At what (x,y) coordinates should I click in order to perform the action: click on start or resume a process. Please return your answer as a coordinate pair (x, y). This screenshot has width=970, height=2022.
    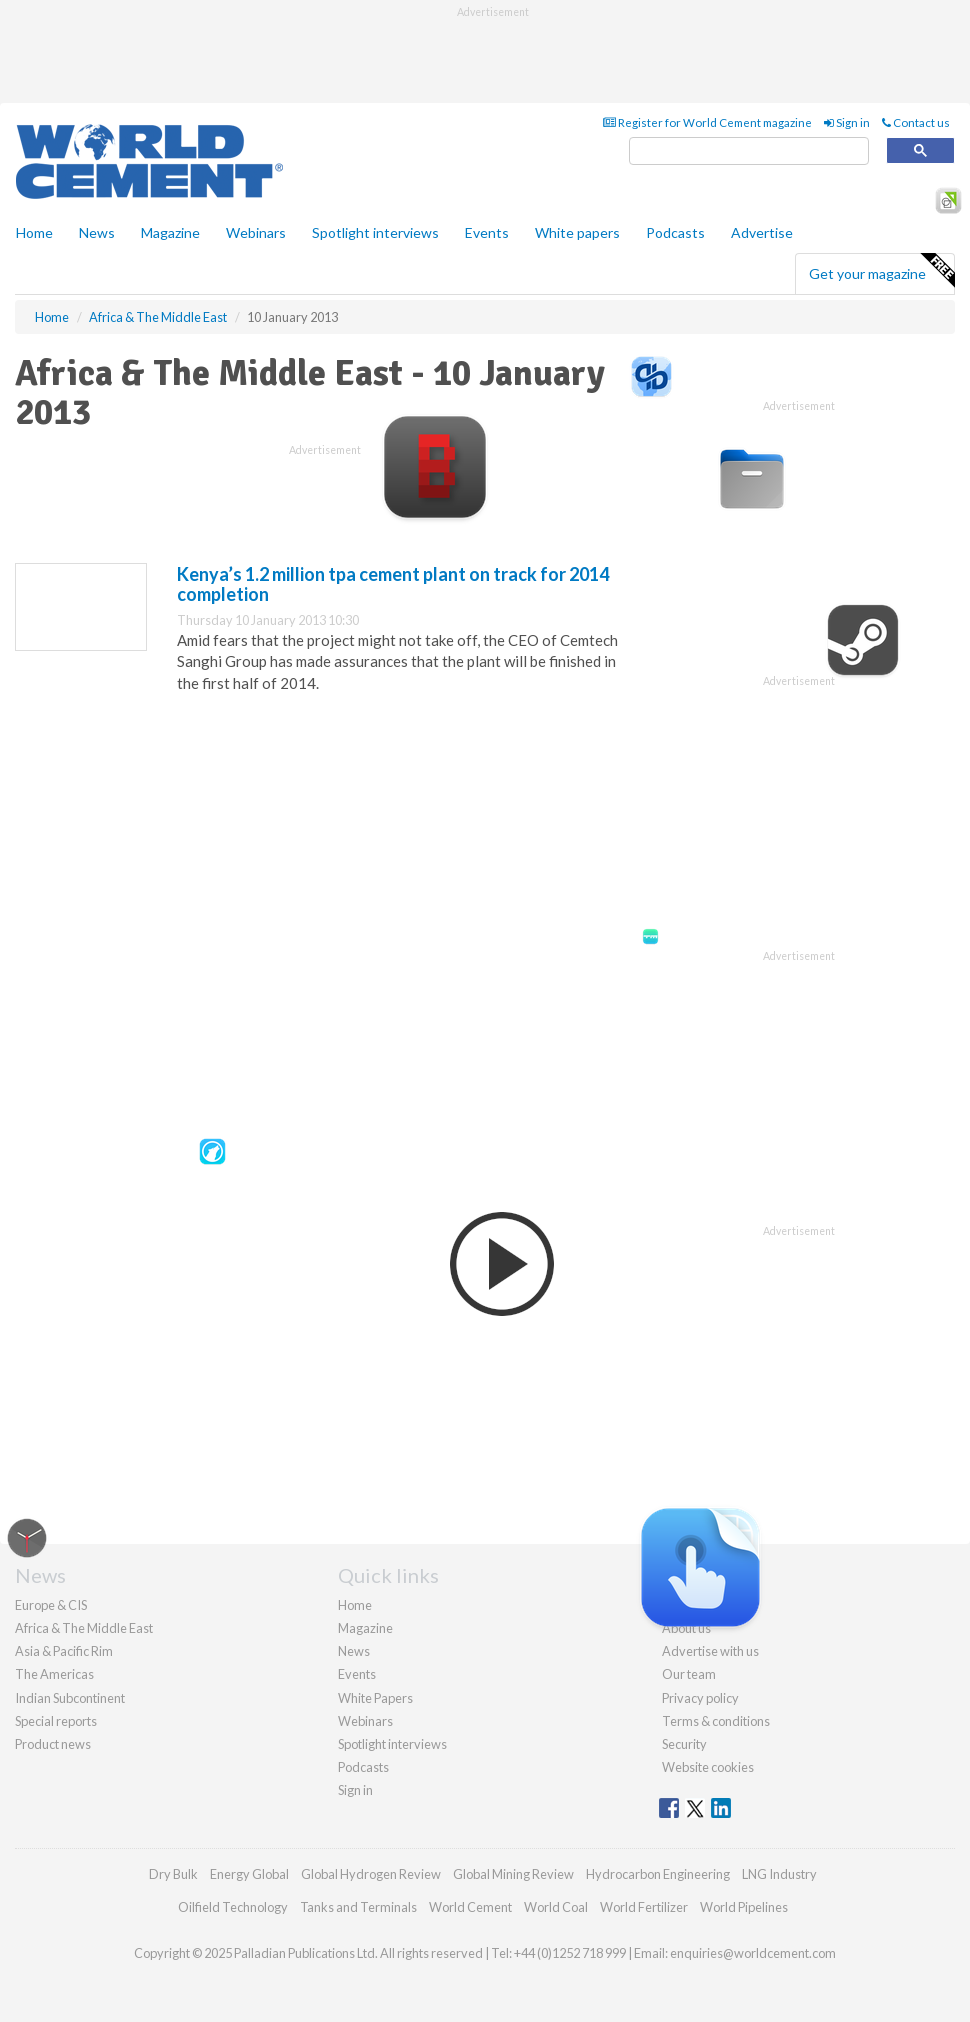
    Looking at the image, I should click on (502, 1264).